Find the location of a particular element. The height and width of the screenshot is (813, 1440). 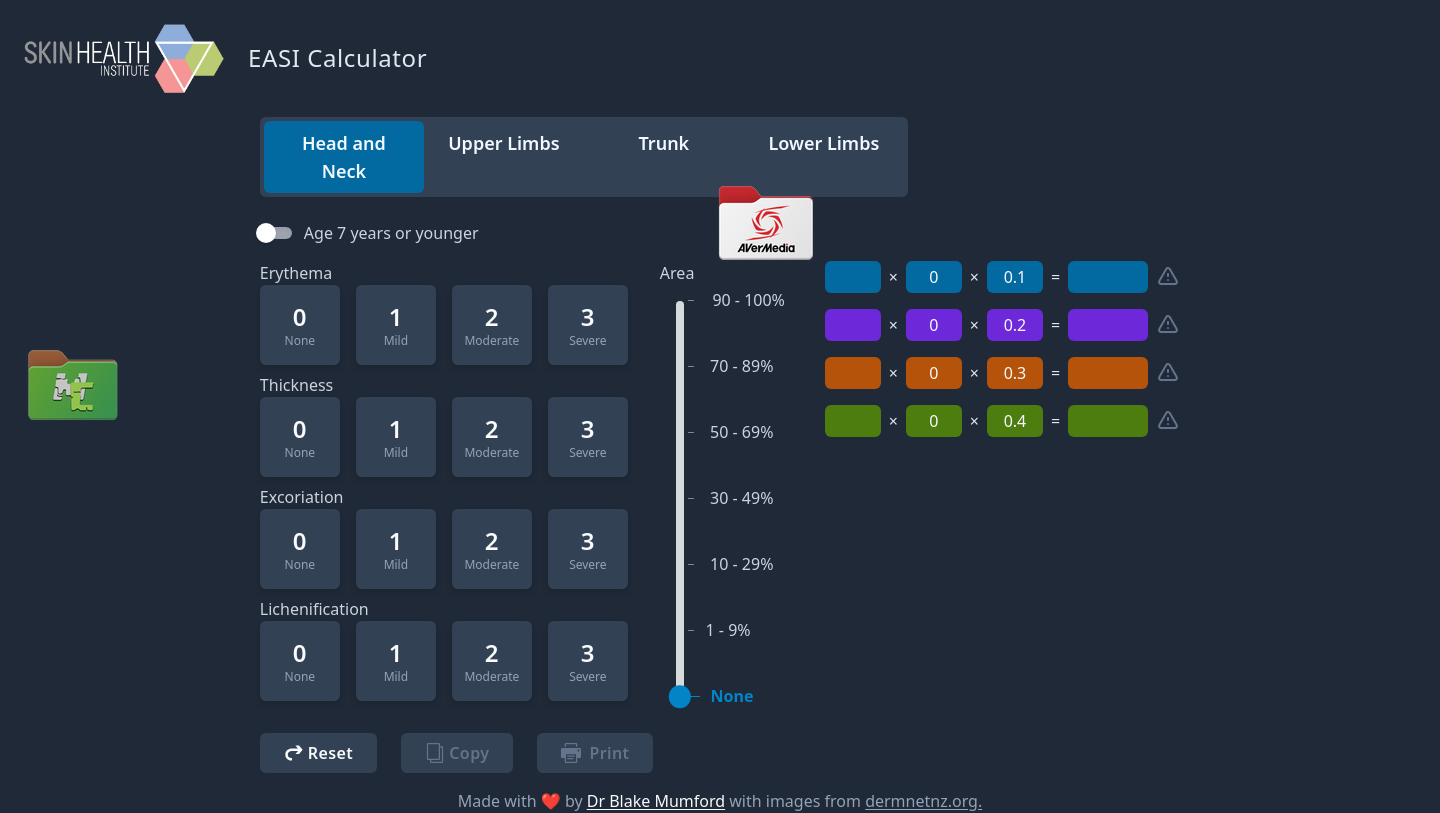

open AverMedia application folder is located at coordinates (765, 225).